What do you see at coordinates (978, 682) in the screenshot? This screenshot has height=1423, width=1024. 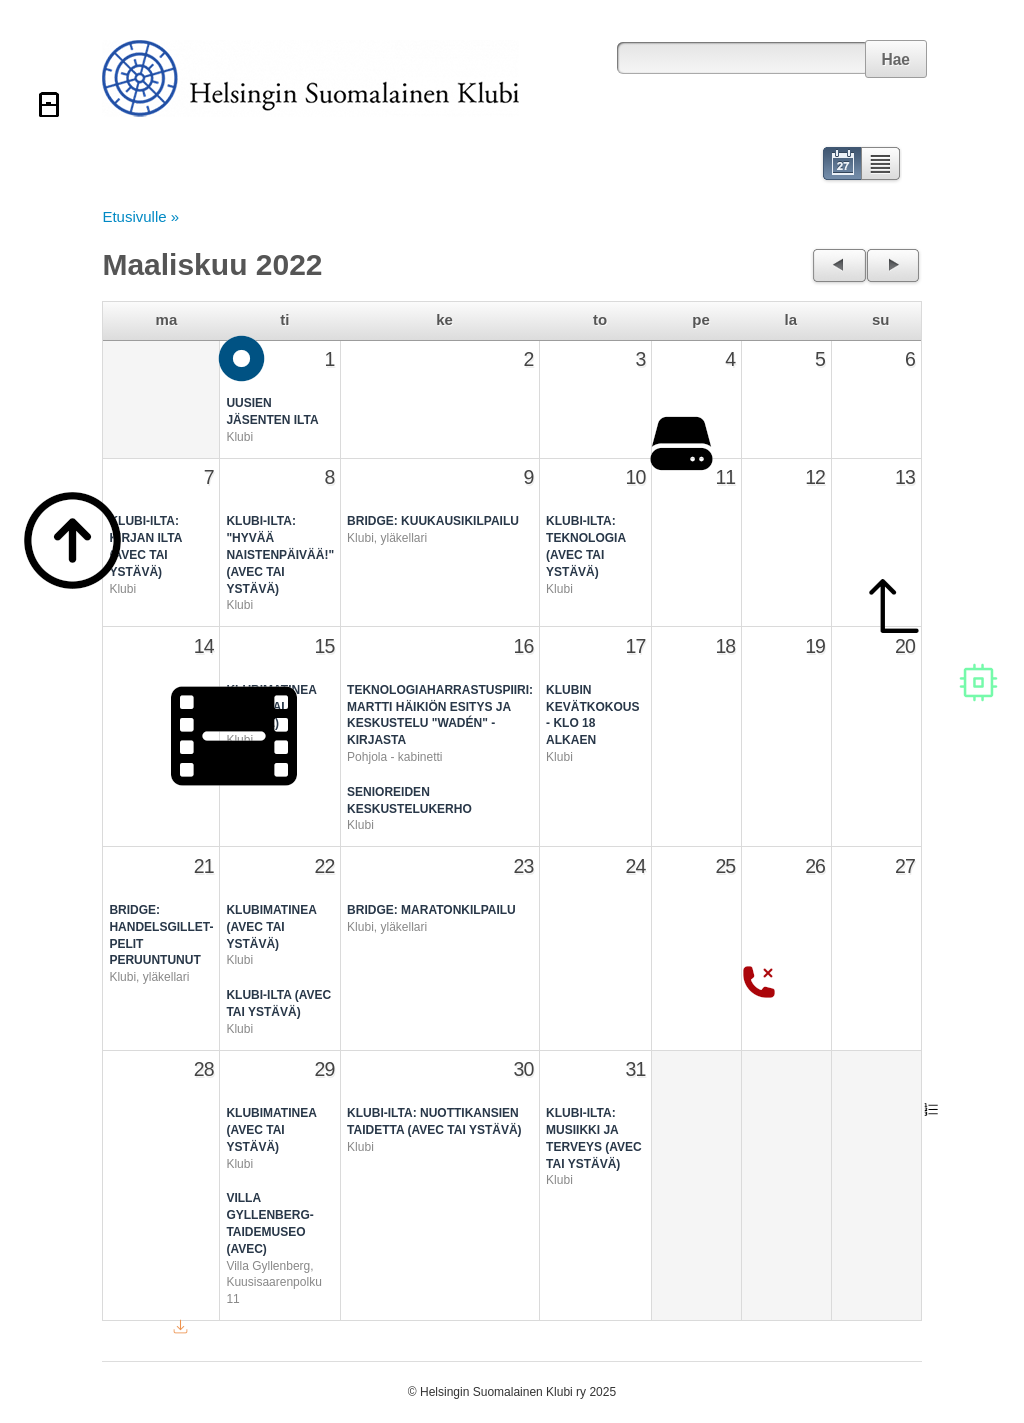 I see `view system processor information` at bounding box center [978, 682].